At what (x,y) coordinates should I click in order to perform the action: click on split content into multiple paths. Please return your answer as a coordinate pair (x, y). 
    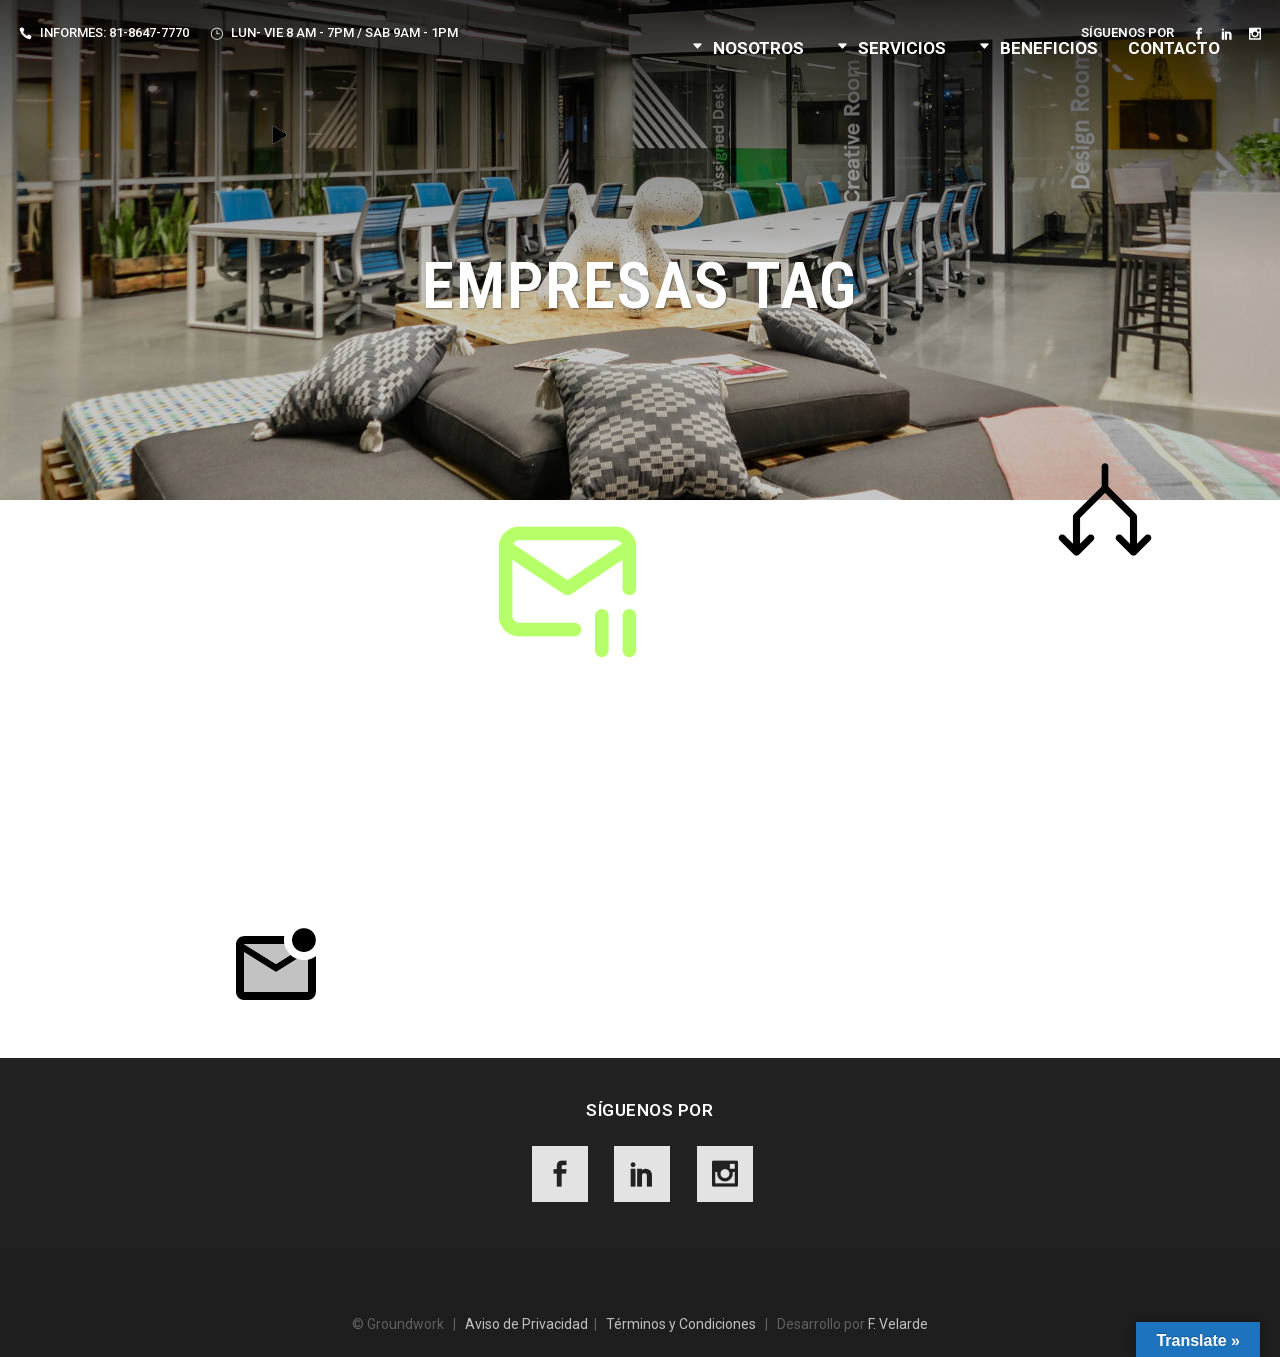
    Looking at the image, I should click on (1105, 513).